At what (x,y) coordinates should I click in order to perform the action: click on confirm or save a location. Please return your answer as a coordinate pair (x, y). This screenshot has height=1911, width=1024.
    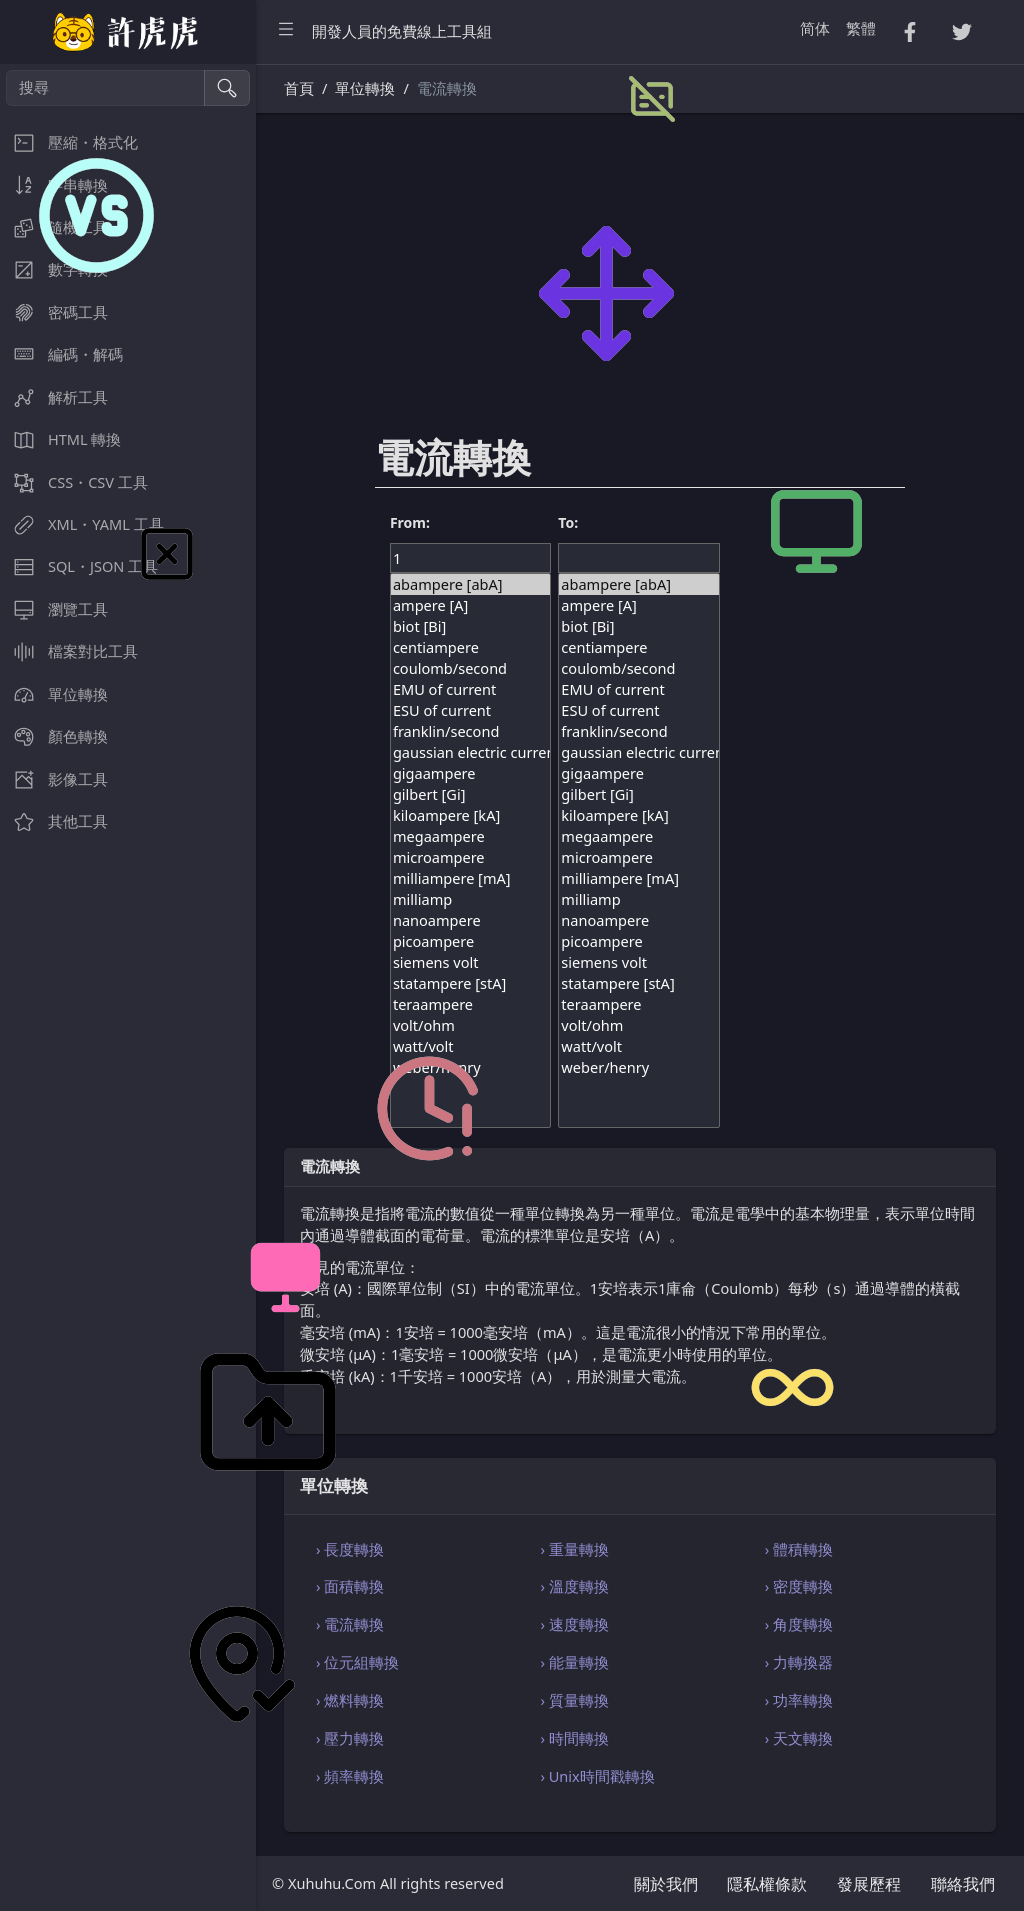
    Looking at the image, I should click on (237, 1664).